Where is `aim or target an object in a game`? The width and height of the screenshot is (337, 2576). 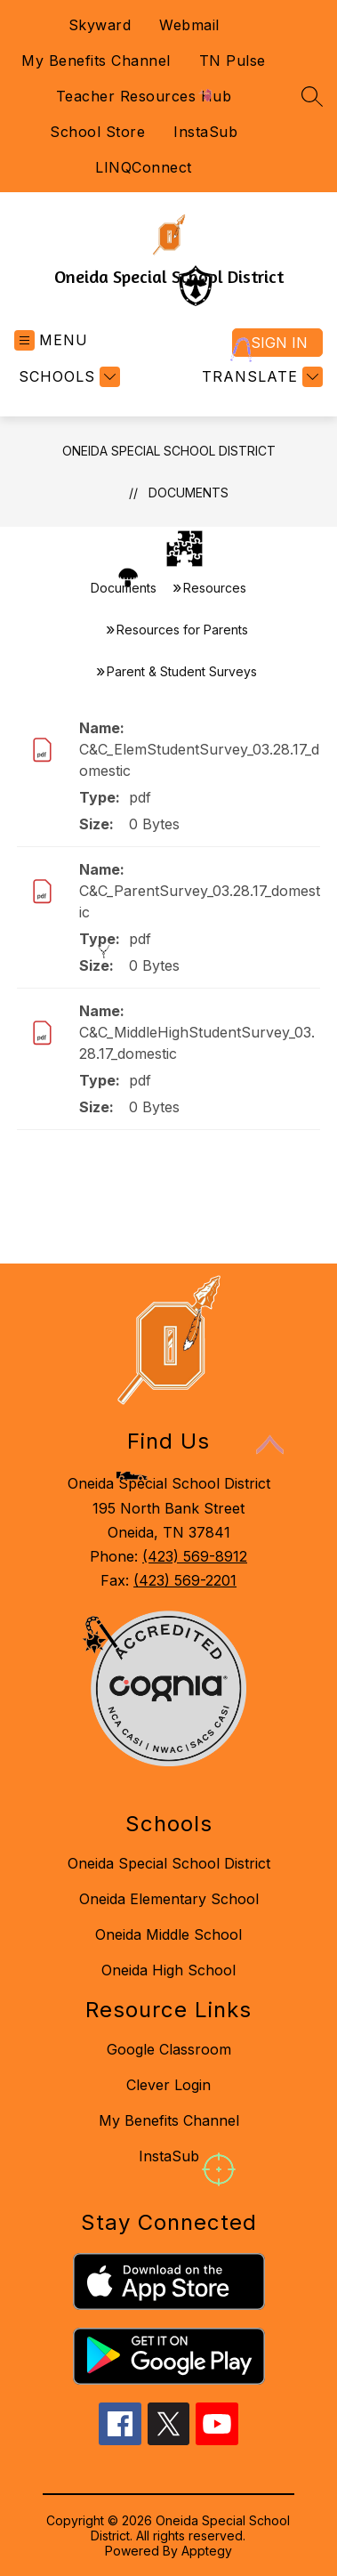
aim or target an object in a game is located at coordinates (219, 2169).